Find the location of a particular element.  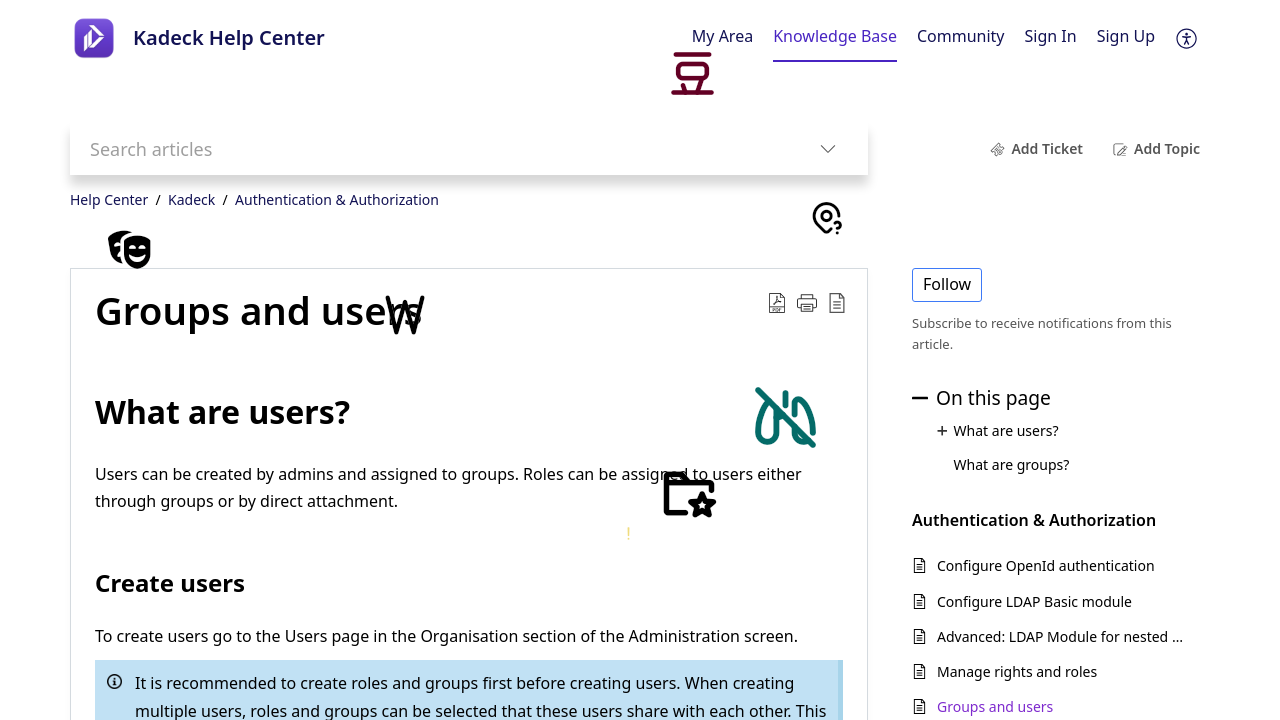

indicates a warning or important notice is located at coordinates (628, 533).